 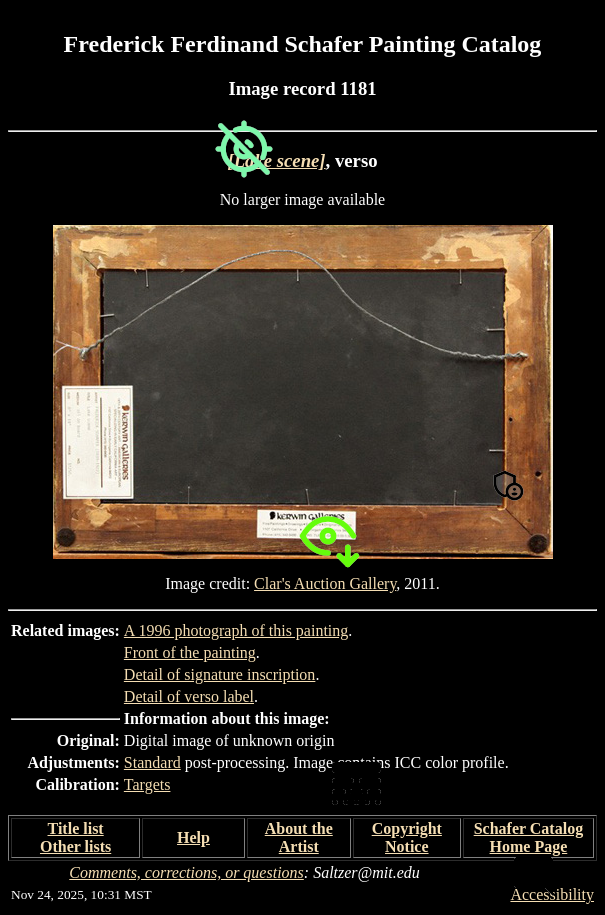 What do you see at coordinates (533, 876) in the screenshot?
I see `open comments section` at bounding box center [533, 876].